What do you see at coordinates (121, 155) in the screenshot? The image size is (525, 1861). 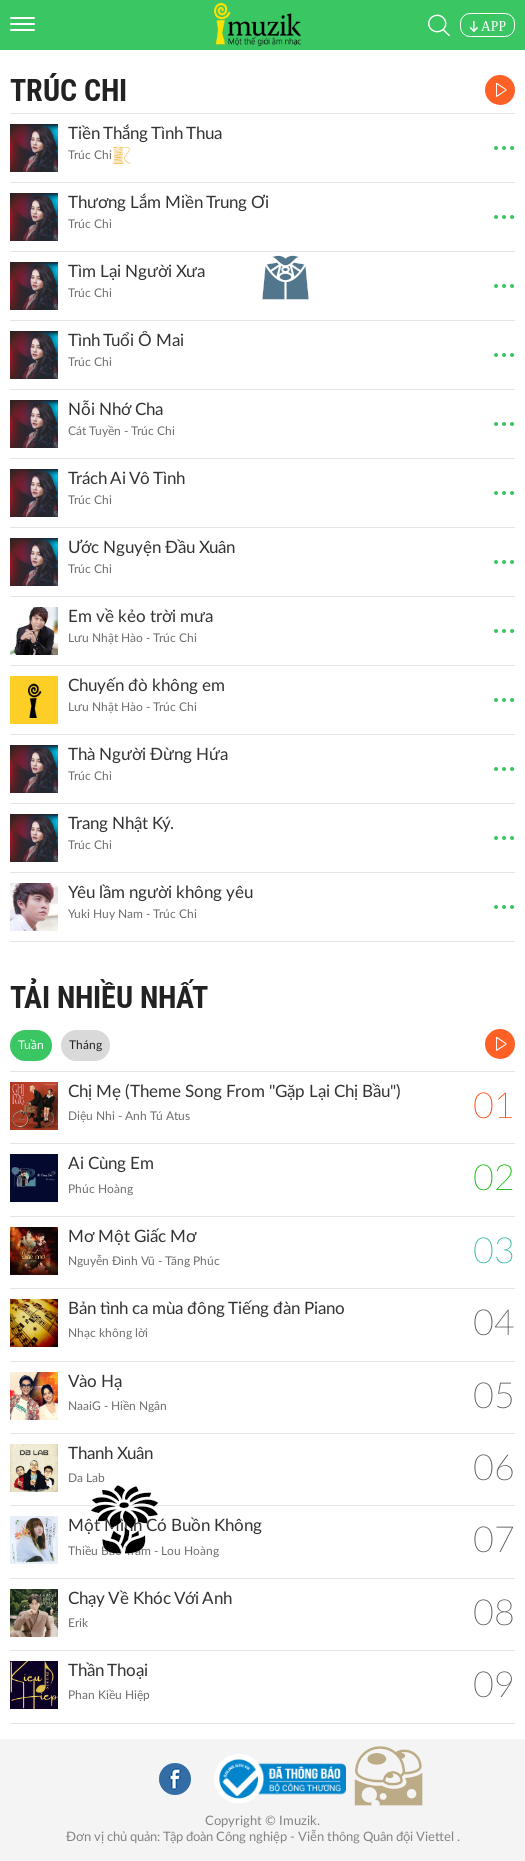 I see `wire or cable inventory item` at bounding box center [121, 155].